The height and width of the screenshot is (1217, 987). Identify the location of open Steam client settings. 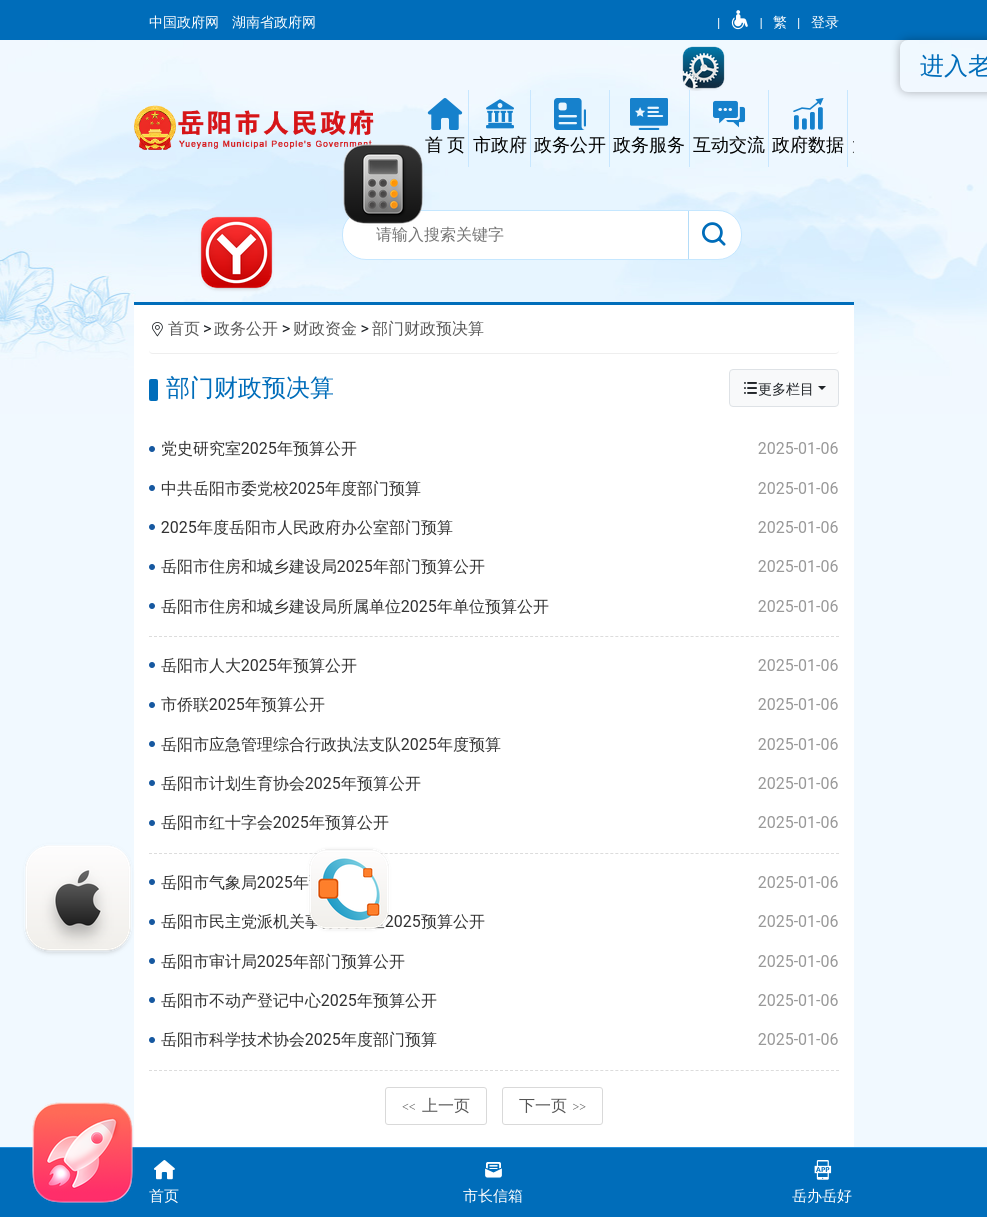
(703, 67).